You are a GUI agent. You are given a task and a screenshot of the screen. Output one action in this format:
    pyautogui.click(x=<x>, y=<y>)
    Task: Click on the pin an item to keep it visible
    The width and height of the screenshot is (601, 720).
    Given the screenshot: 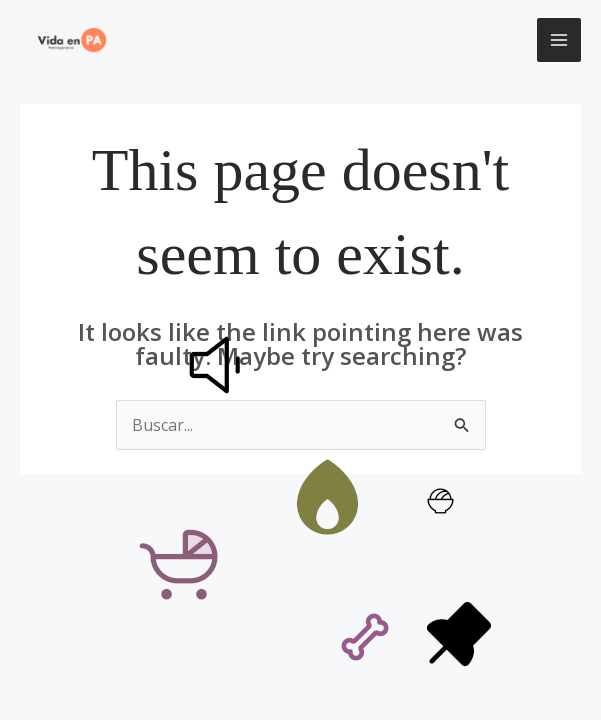 What is the action you would take?
    pyautogui.click(x=456, y=636)
    